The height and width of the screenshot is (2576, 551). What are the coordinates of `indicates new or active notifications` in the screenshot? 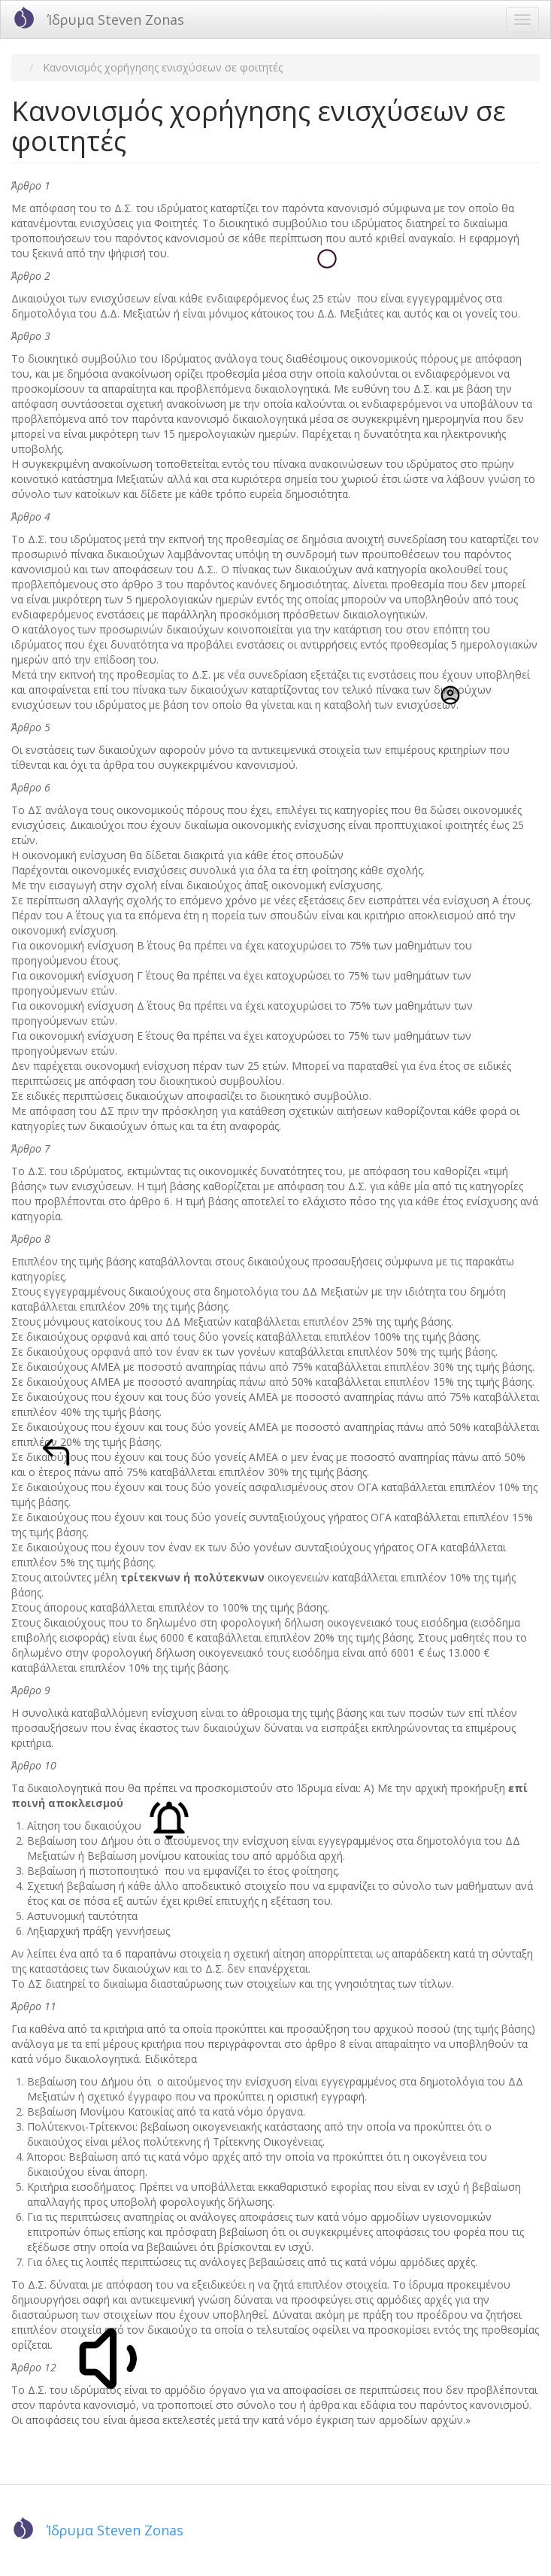 It's located at (169, 1820).